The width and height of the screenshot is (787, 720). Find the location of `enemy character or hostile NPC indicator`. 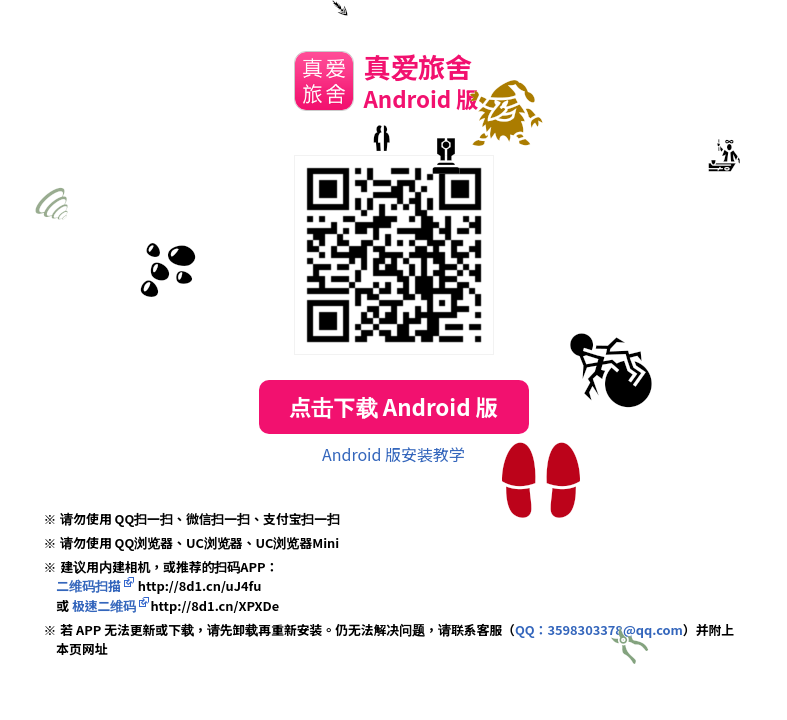

enemy character or hostile NPC indicator is located at coordinates (506, 113).